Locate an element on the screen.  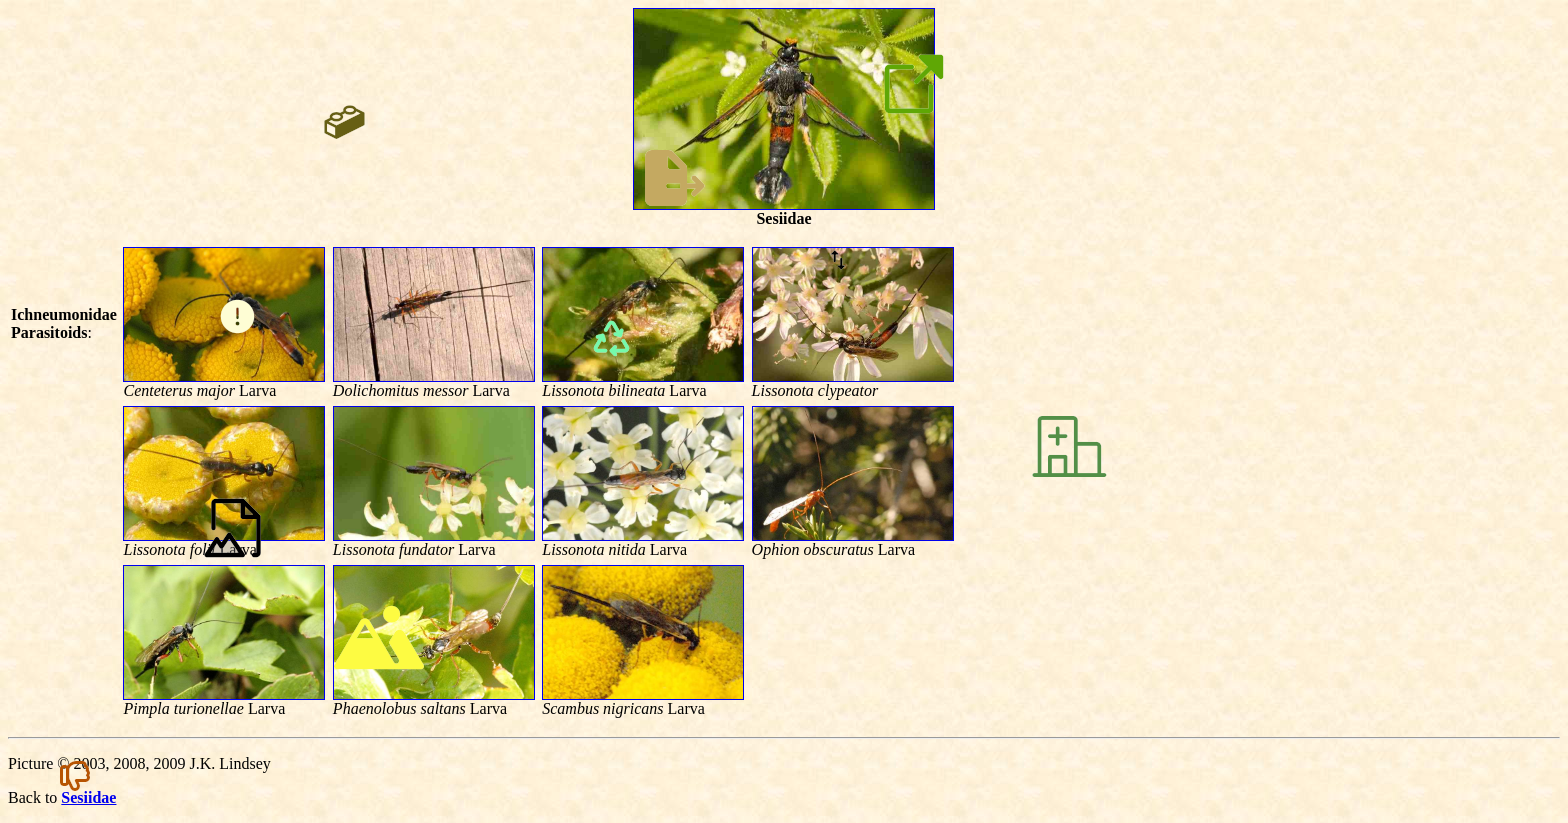
view landscape or nature photos is located at coordinates (379, 641).